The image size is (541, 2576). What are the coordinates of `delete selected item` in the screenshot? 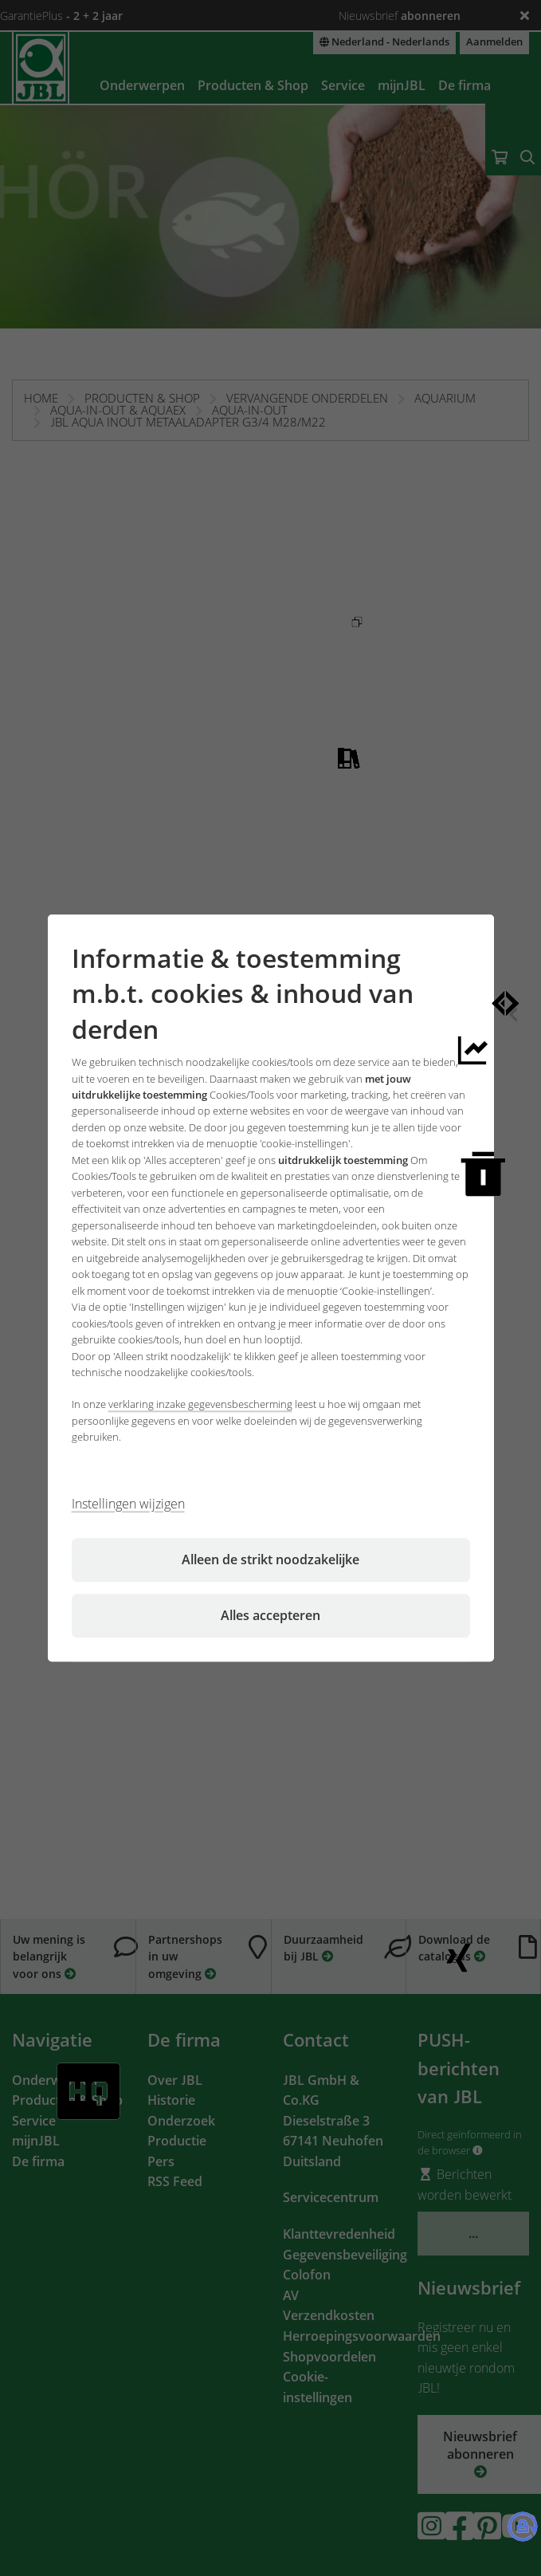 It's located at (483, 1174).